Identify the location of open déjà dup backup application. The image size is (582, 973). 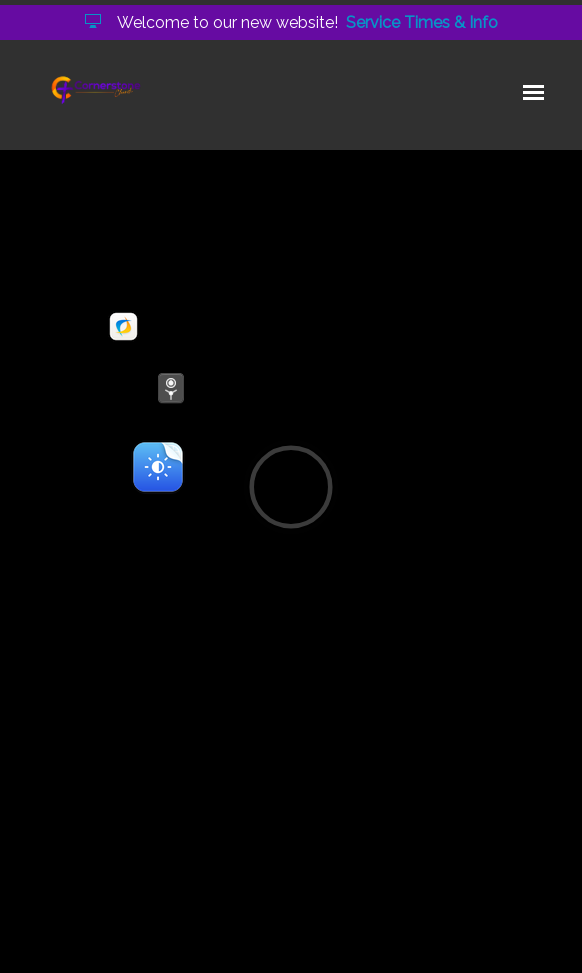
(171, 388).